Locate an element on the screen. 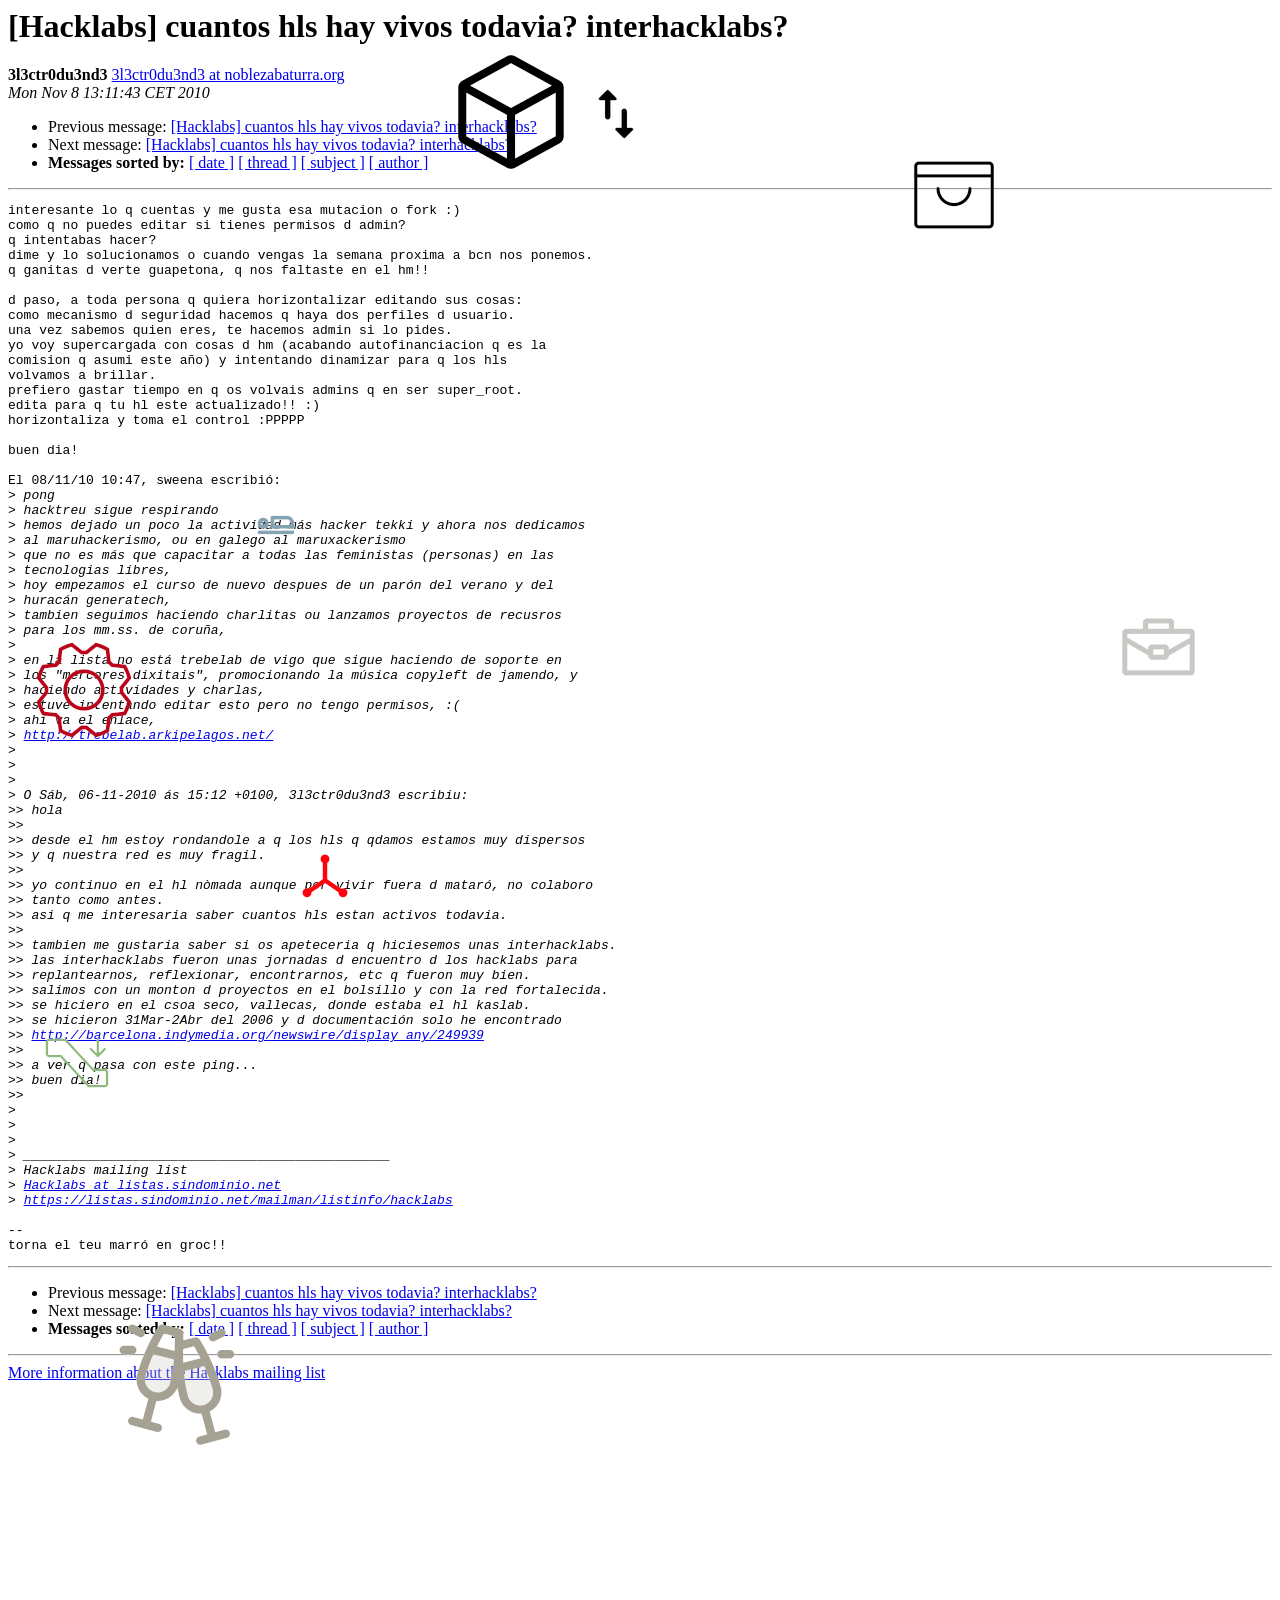  view 3D model or object is located at coordinates (511, 112).